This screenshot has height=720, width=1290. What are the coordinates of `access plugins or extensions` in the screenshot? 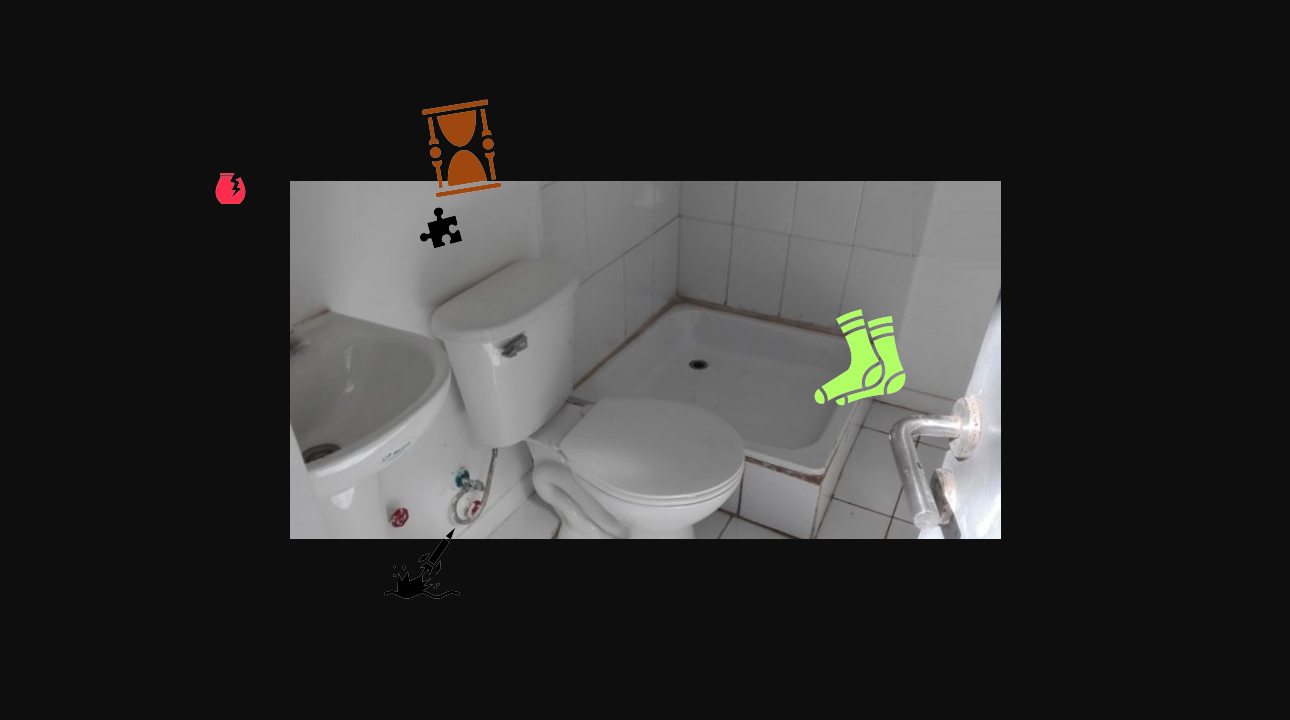 It's located at (441, 228).